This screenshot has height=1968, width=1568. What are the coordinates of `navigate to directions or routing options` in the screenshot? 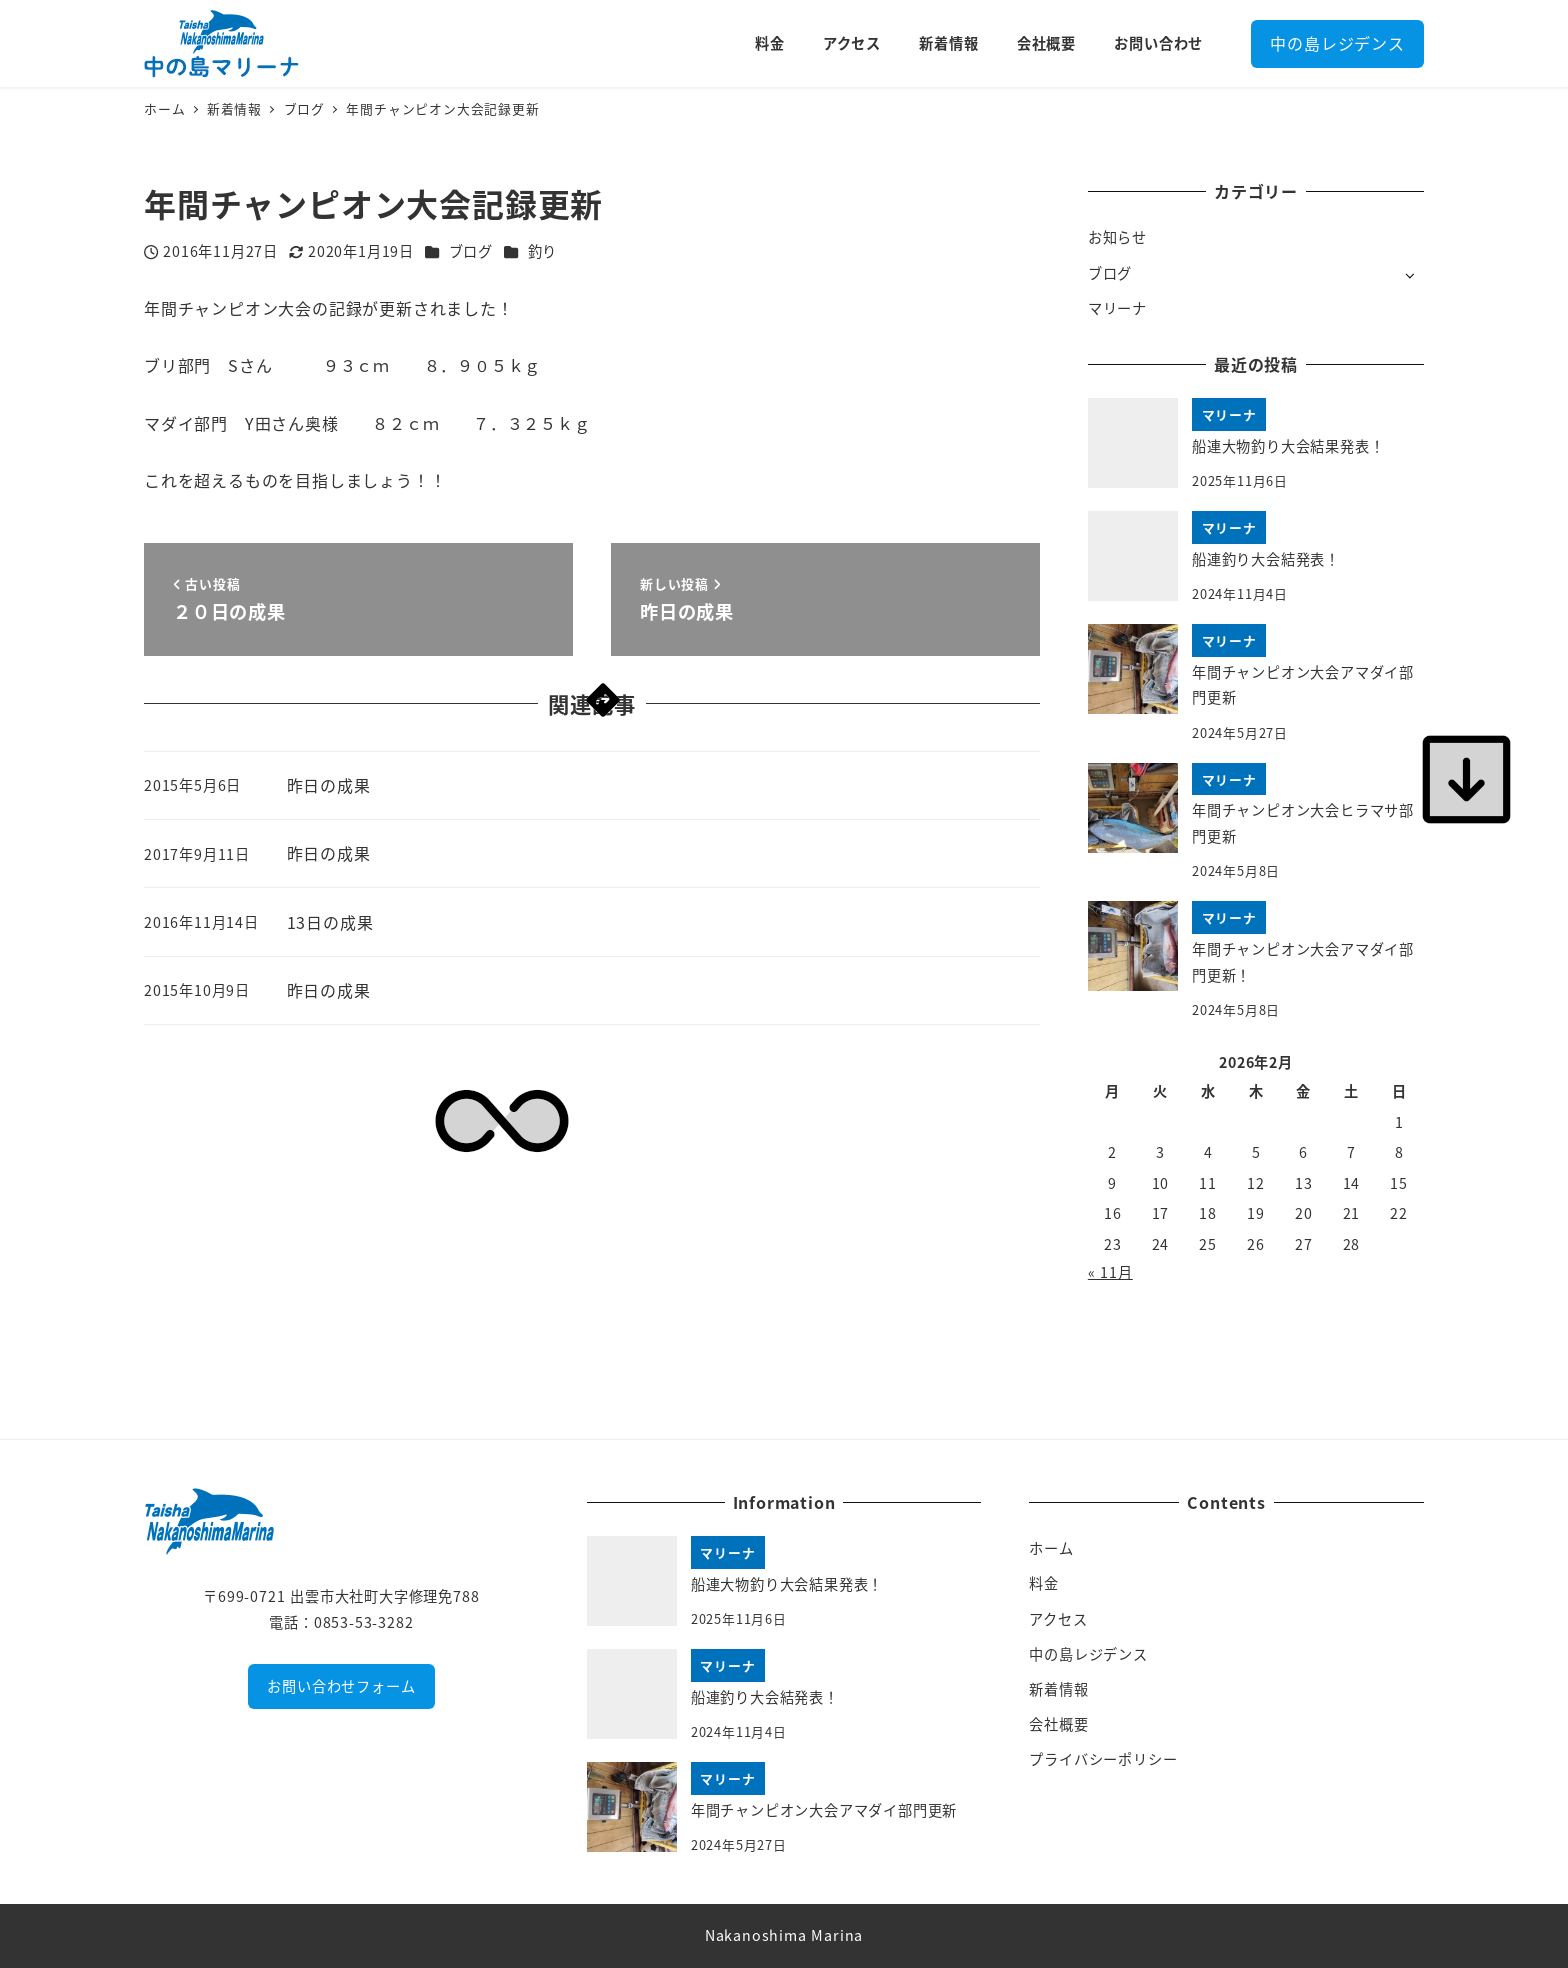 It's located at (603, 700).